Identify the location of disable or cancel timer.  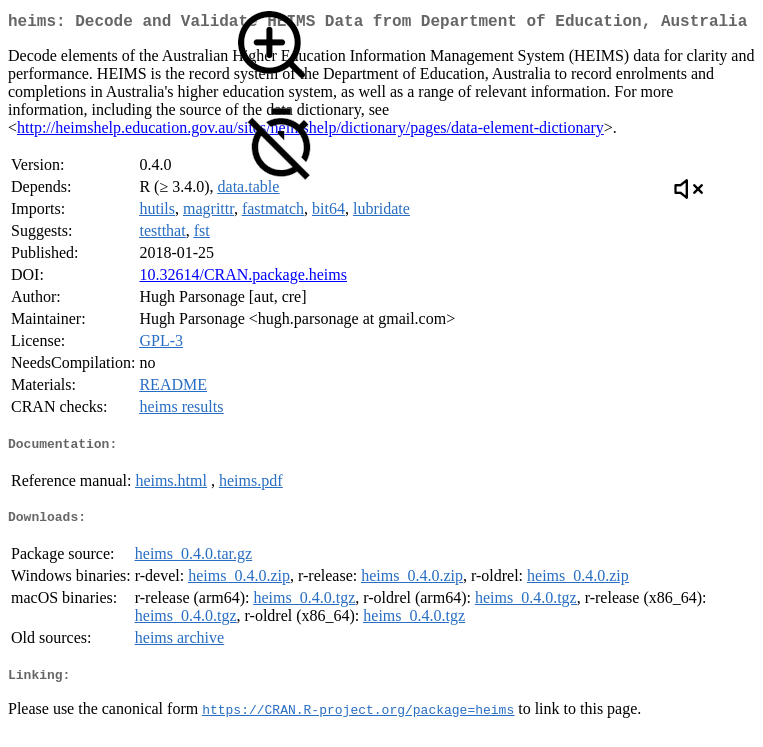
(281, 144).